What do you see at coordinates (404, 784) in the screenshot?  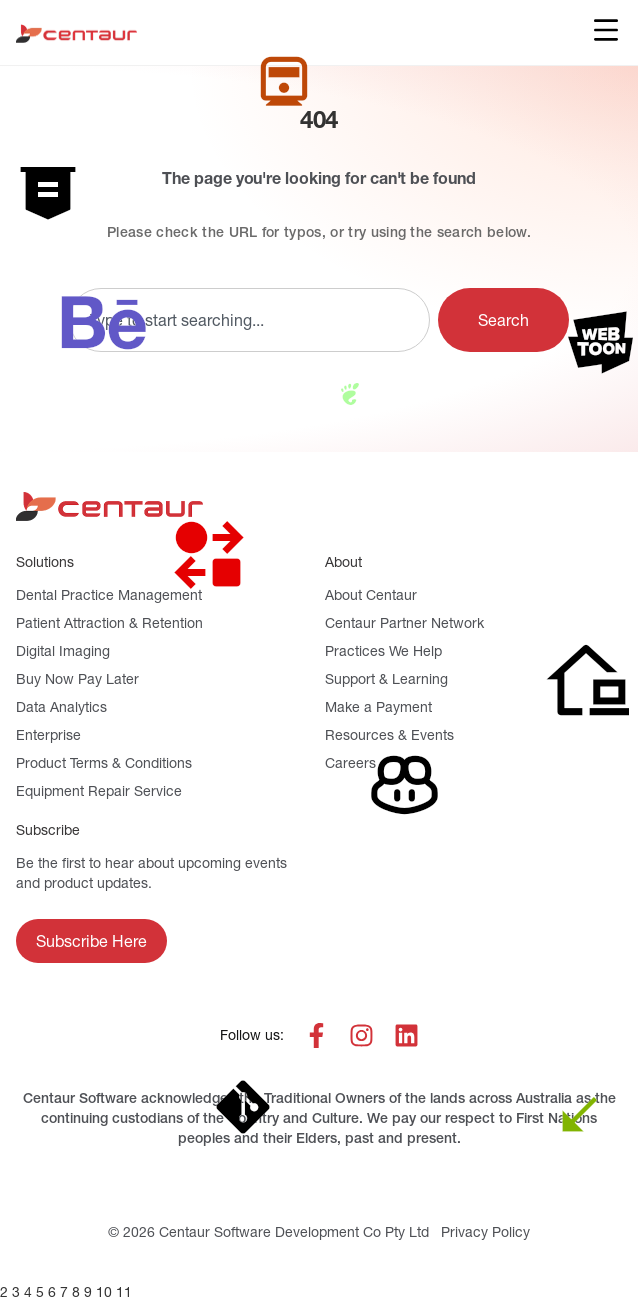 I see `open microsoft copilot ai assistant` at bounding box center [404, 784].